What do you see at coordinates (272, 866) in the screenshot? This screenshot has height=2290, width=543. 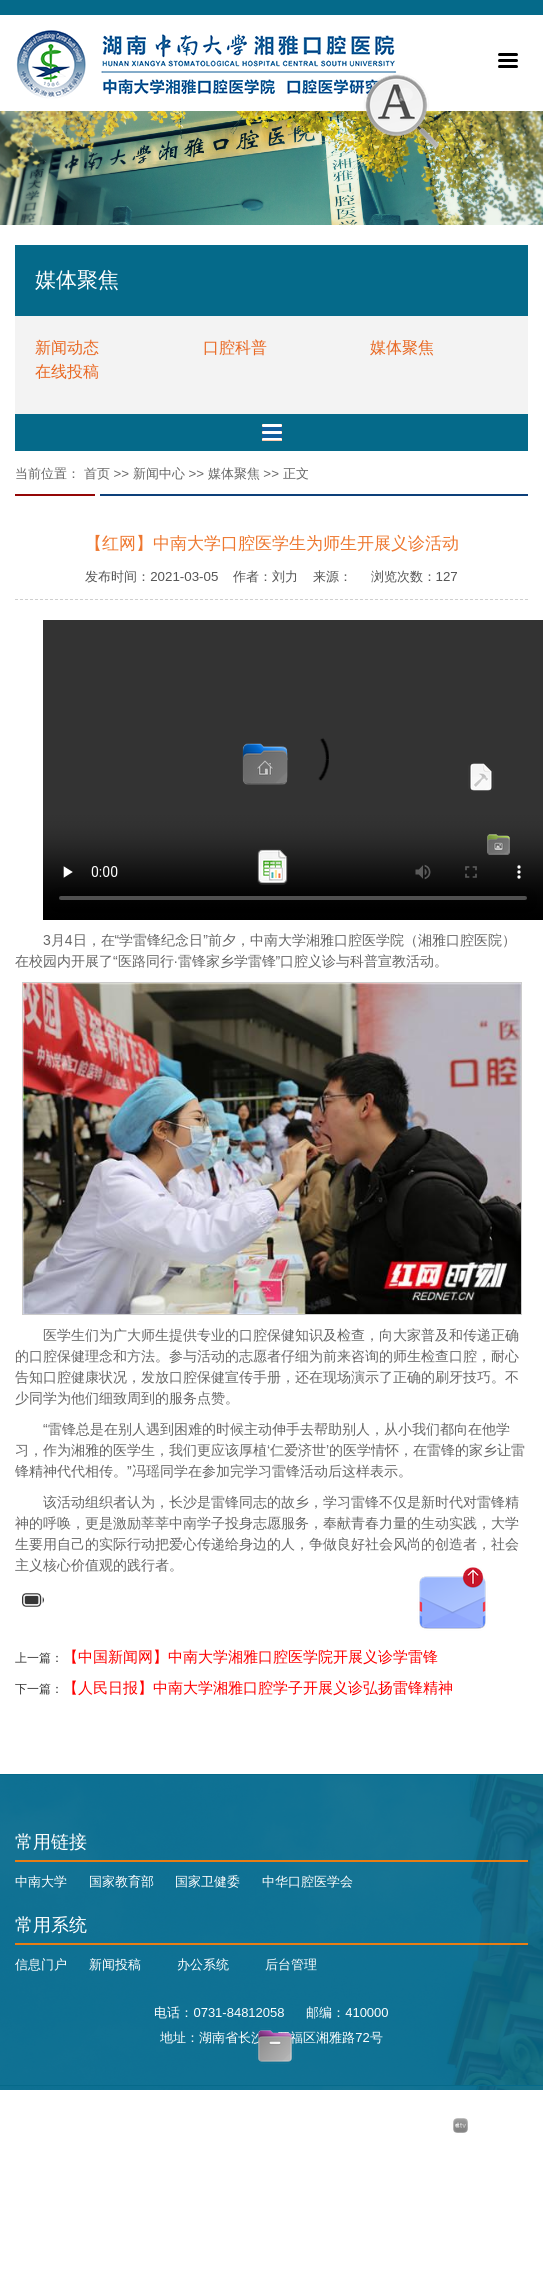 I see `open a spreadsheet file` at bounding box center [272, 866].